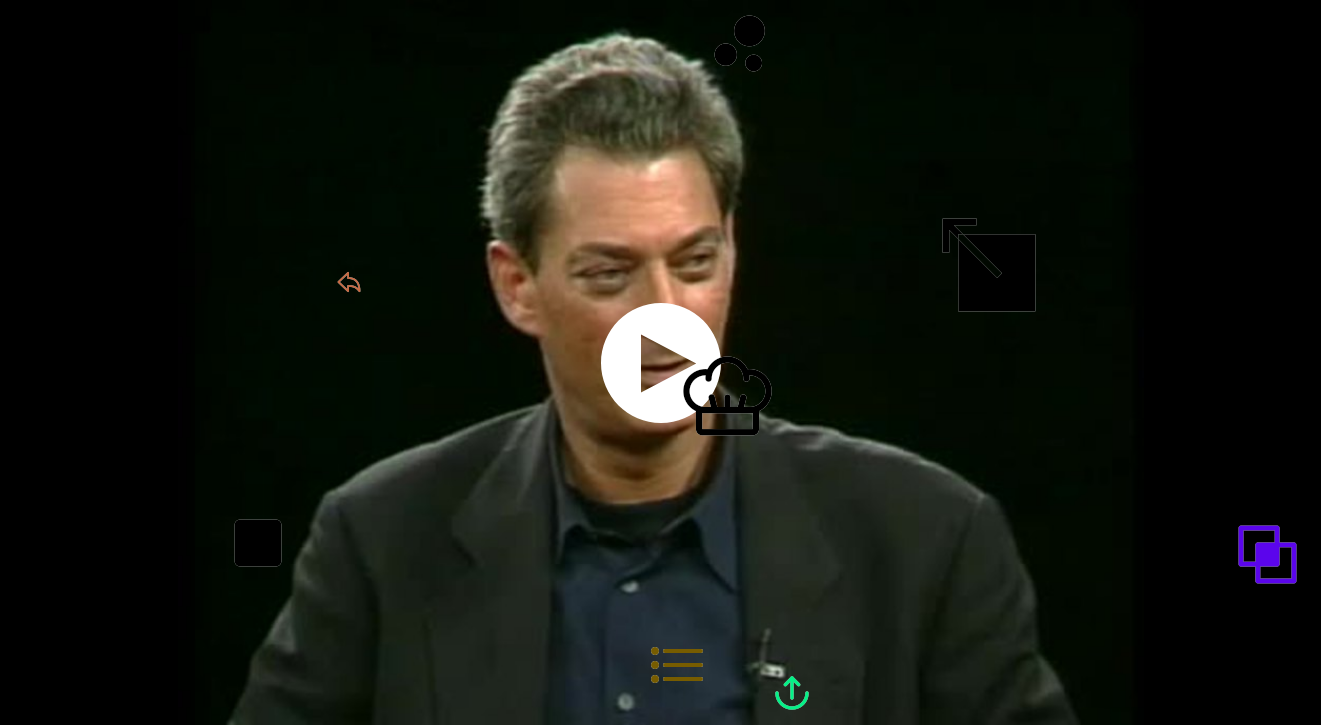 This screenshot has height=725, width=1321. Describe the element at coordinates (727, 397) in the screenshot. I see `browse recipes or cooking content` at that location.